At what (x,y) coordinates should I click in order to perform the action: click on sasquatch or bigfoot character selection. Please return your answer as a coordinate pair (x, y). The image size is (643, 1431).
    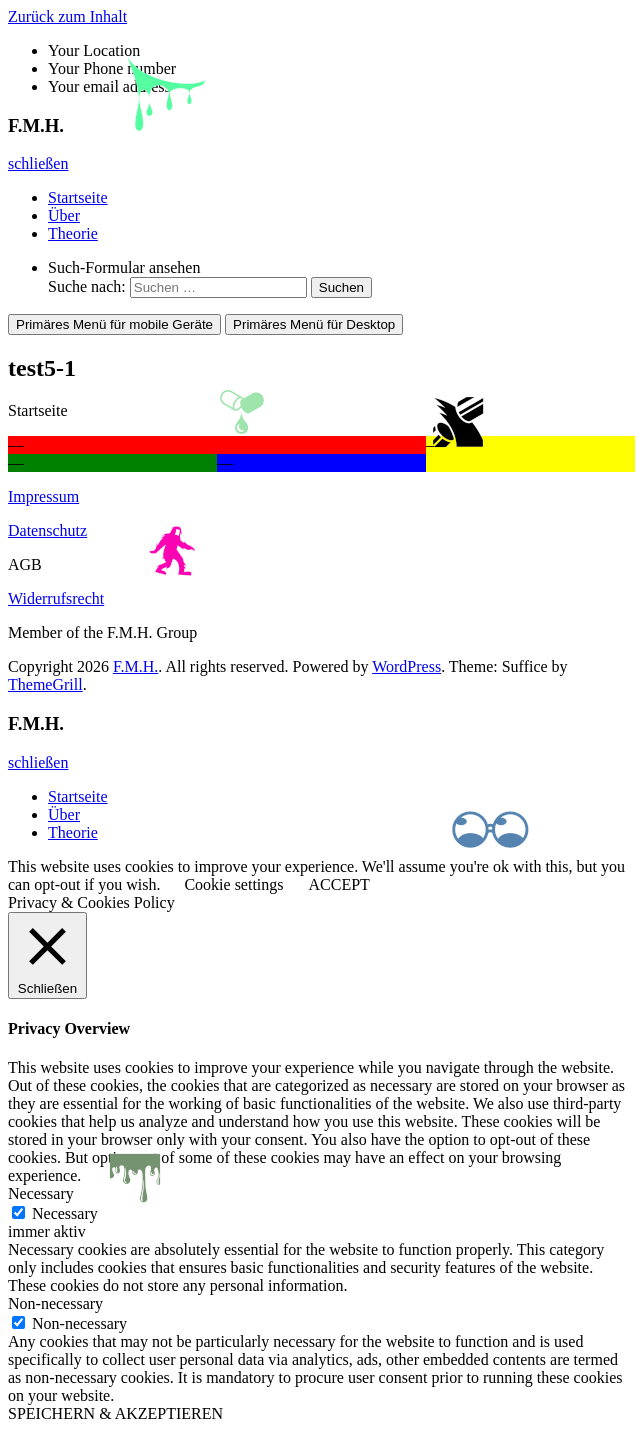
    Looking at the image, I should click on (172, 551).